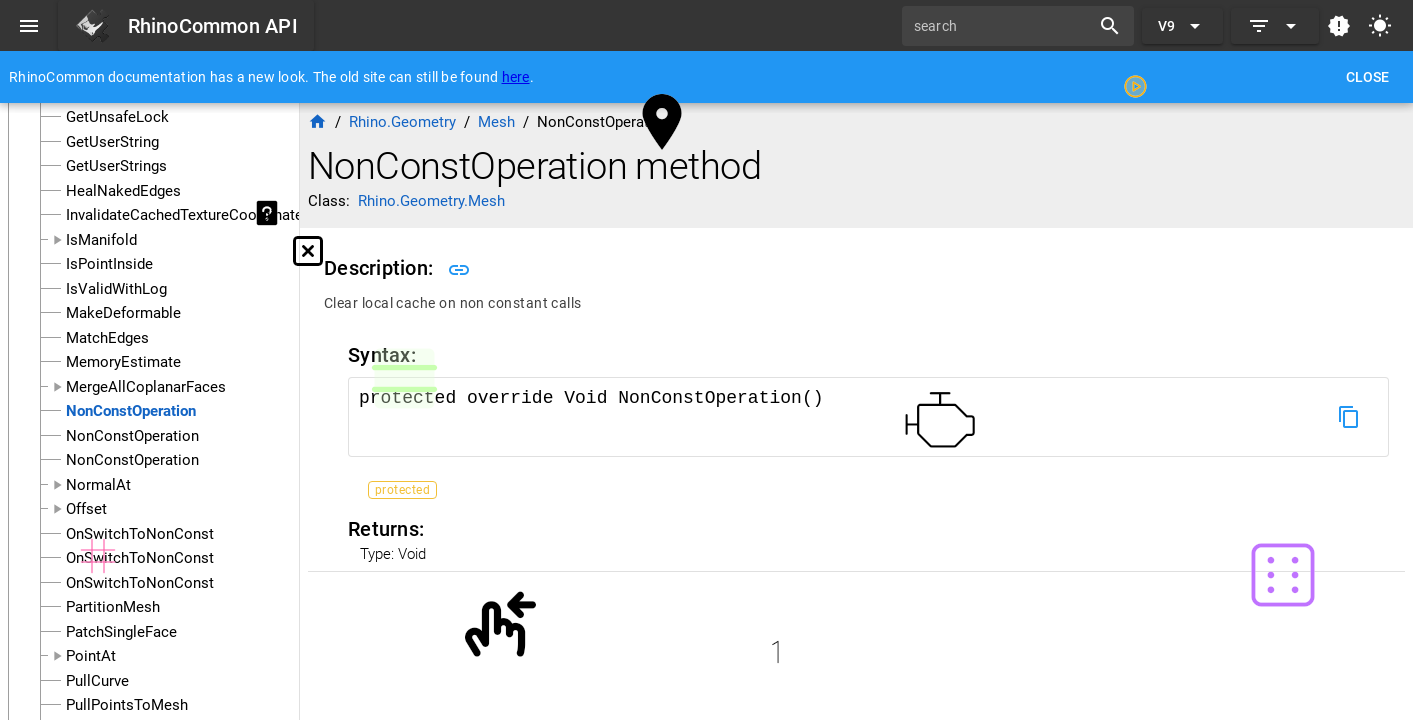 The image size is (1413, 720). I want to click on close or dismiss a dialog box, so click(308, 251).